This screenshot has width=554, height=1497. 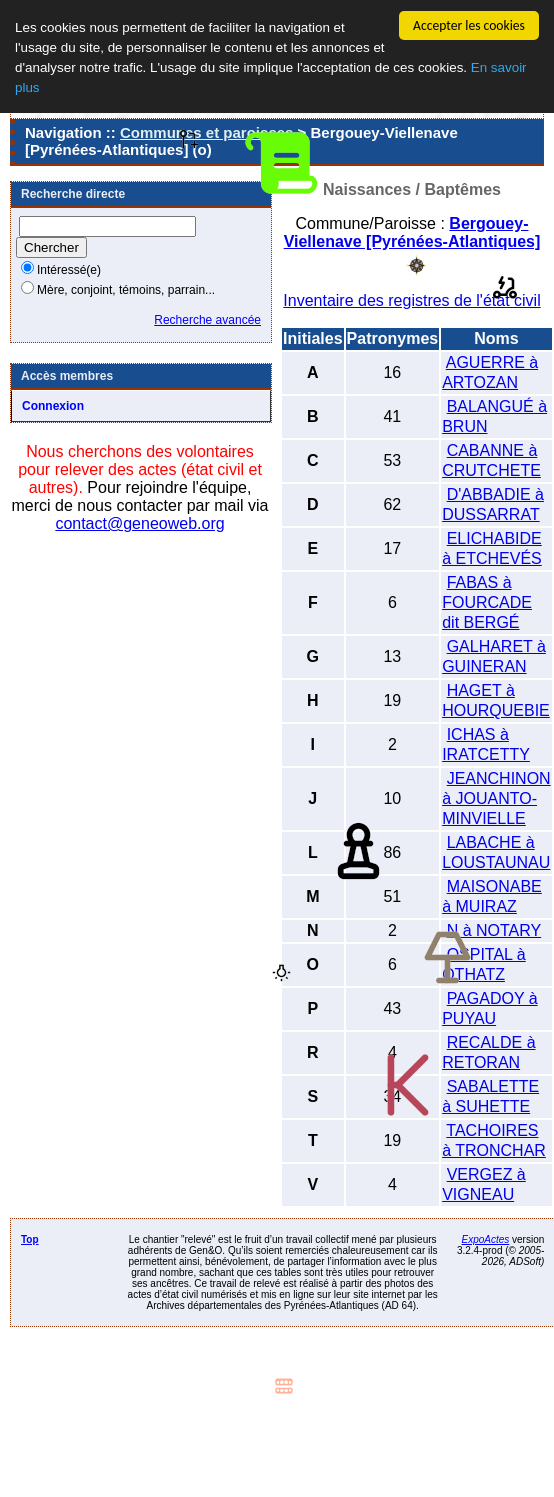 I want to click on access dental or oral health features, so click(x=284, y=1386).